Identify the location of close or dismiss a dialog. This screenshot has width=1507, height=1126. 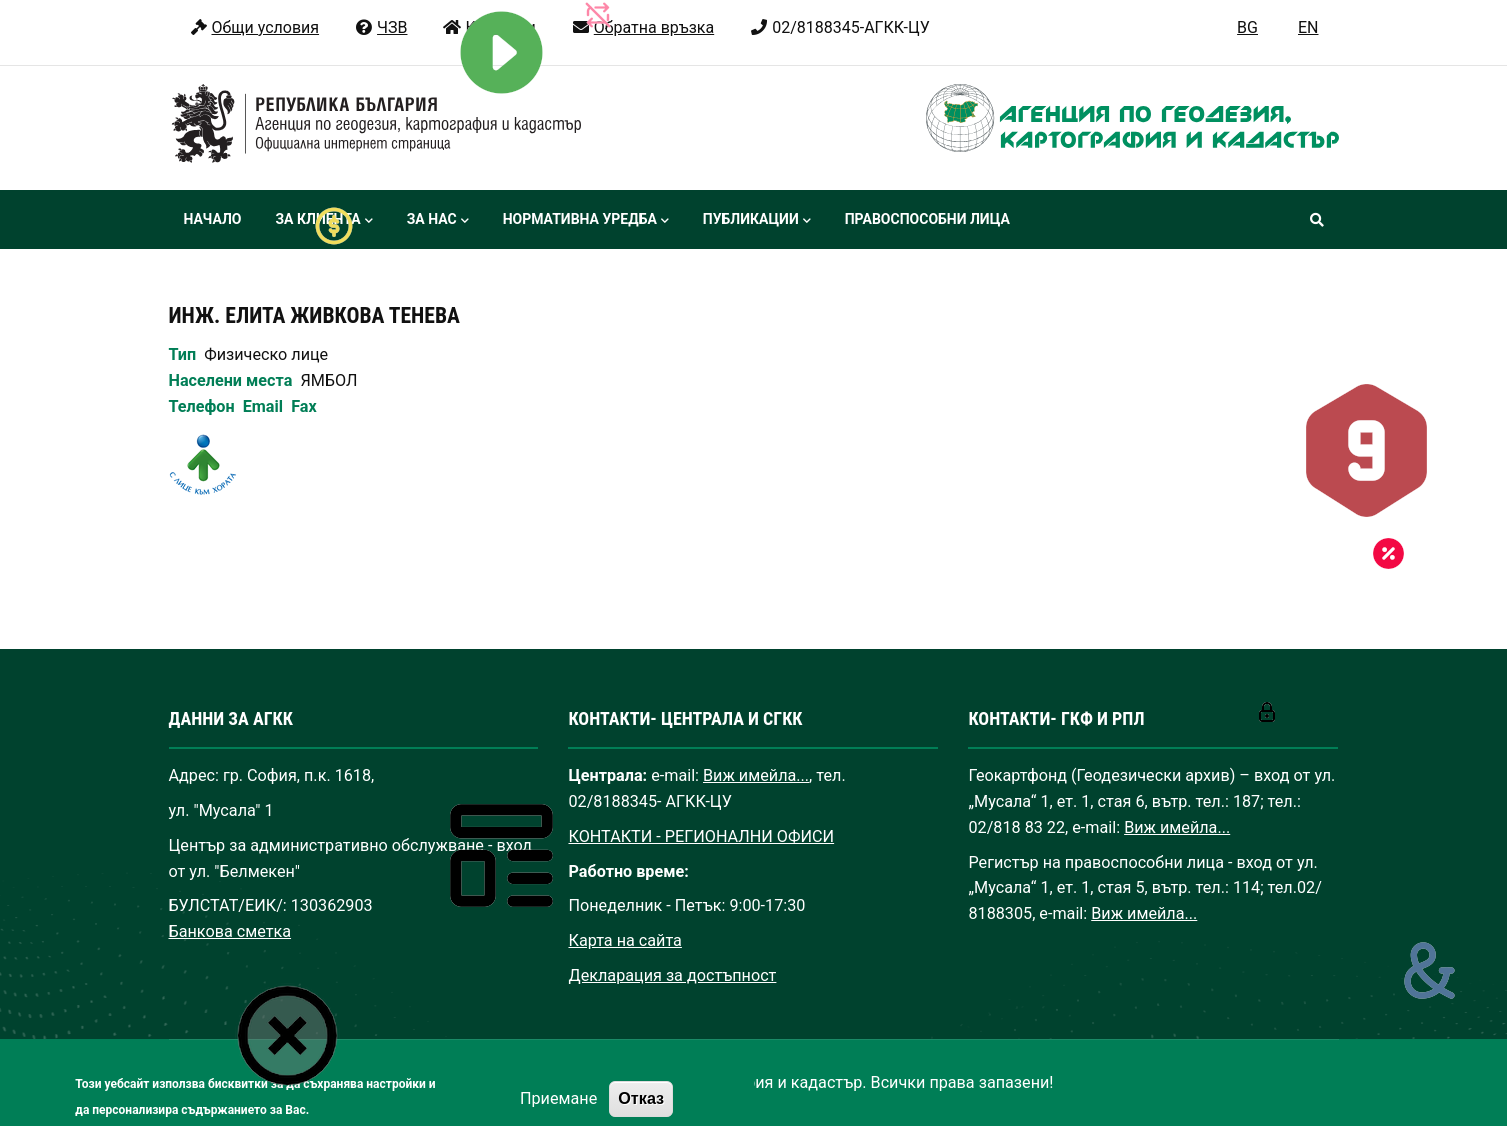
(287, 1035).